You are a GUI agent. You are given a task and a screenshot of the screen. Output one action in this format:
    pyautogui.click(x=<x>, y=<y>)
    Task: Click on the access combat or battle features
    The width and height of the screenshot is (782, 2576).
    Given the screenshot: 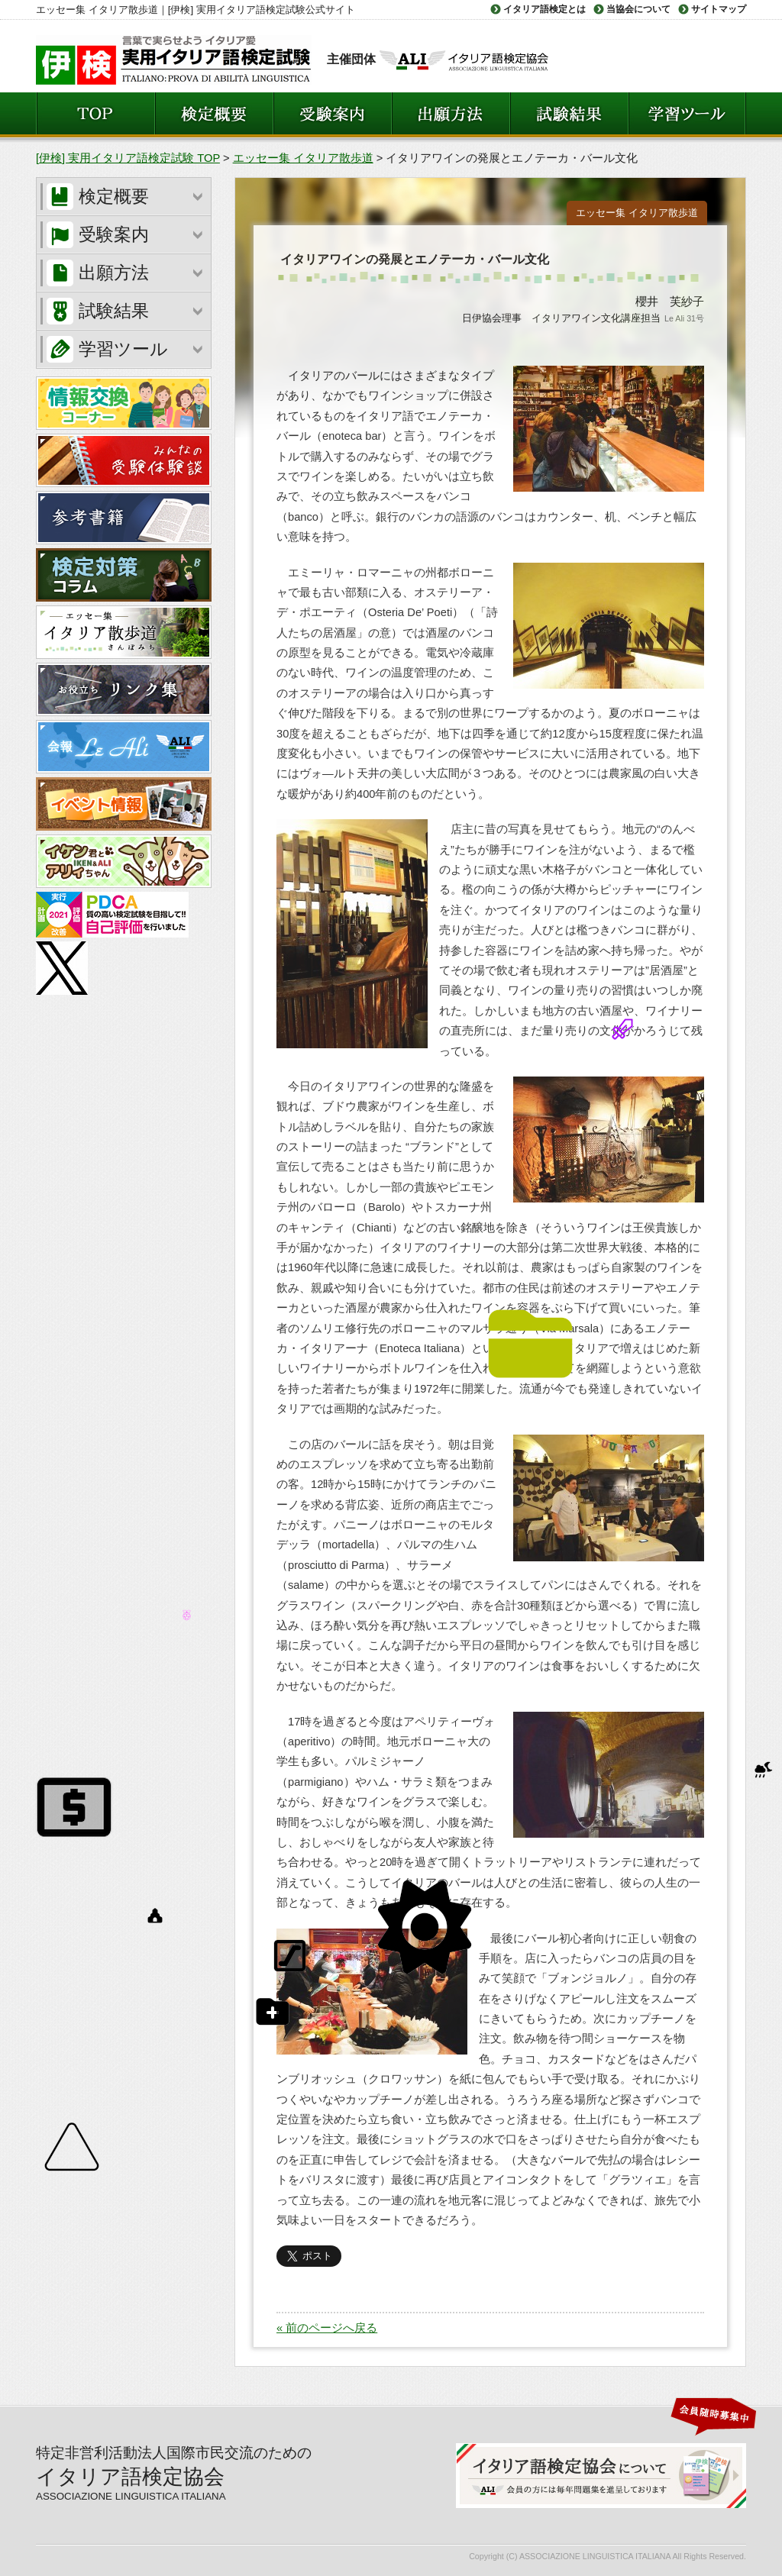 What is the action you would take?
    pyautogui.click(x=622, y=1028)
    